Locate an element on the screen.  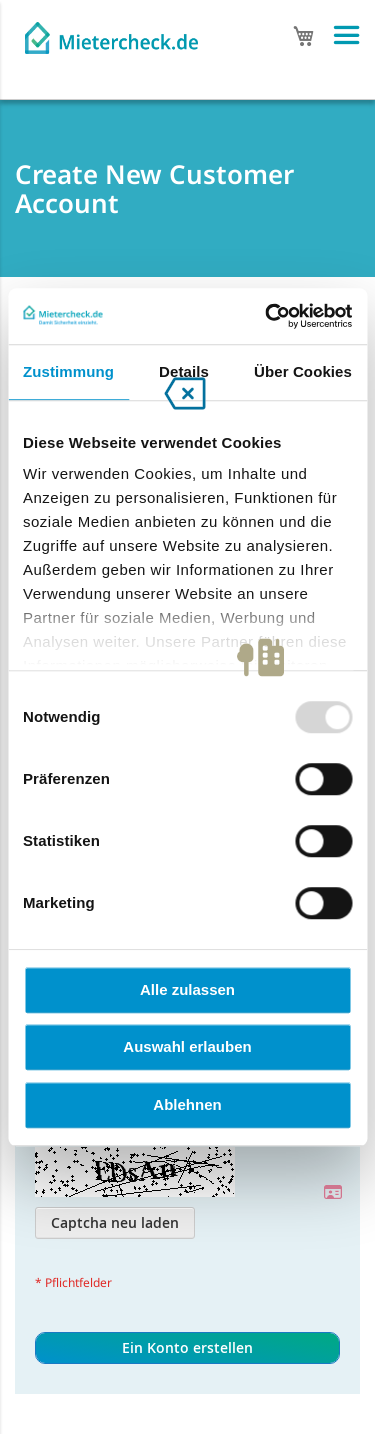
delete the previous character is located at coordinates (186, 393).